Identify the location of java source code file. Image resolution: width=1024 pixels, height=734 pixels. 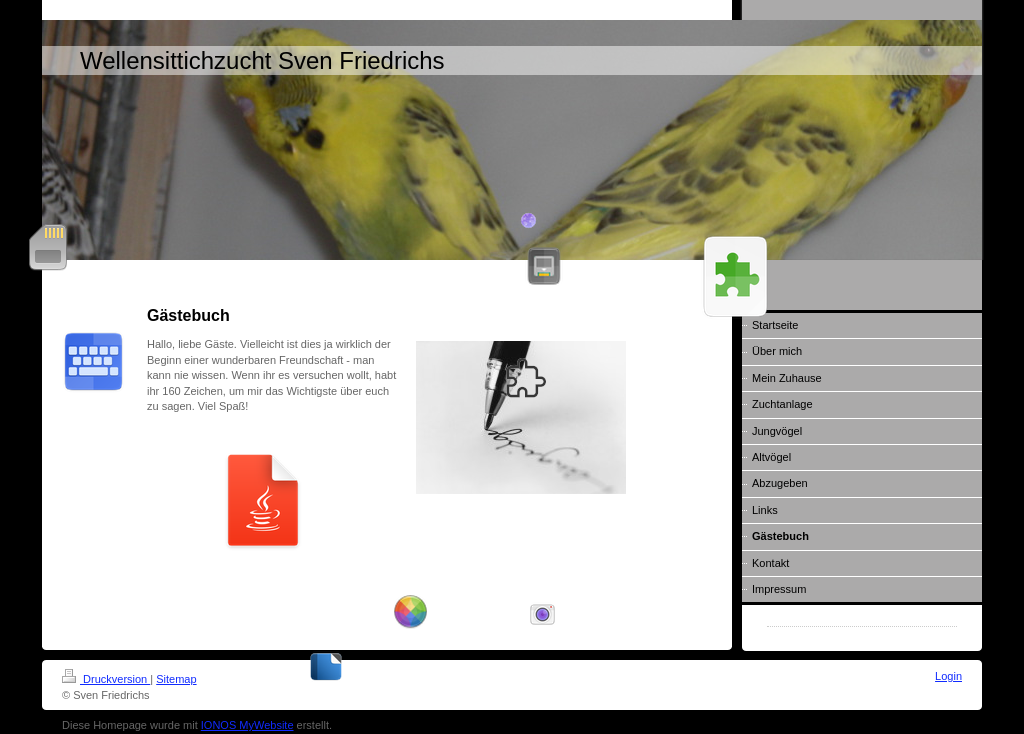
(263, 502).